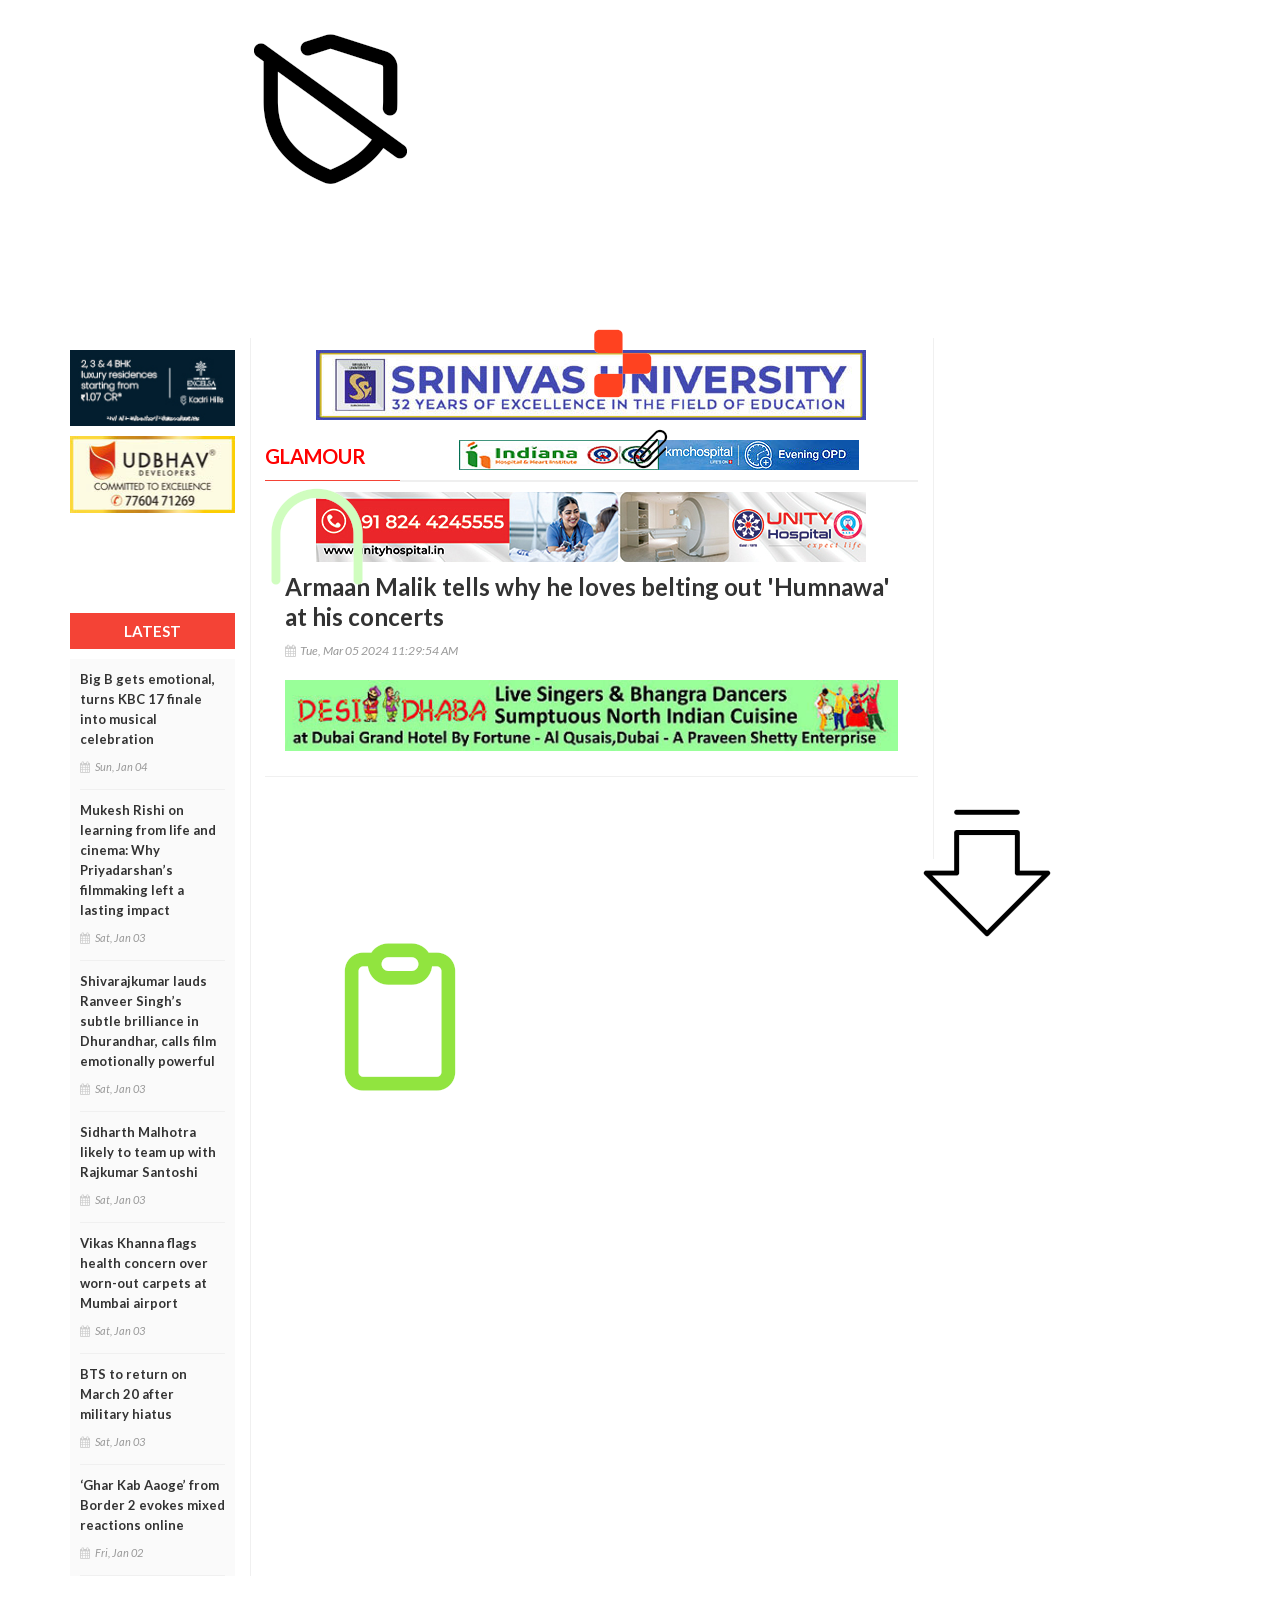 The height and width of the screenshot is (1616, 1280). I want to click on download file or content, so click(987, 868).